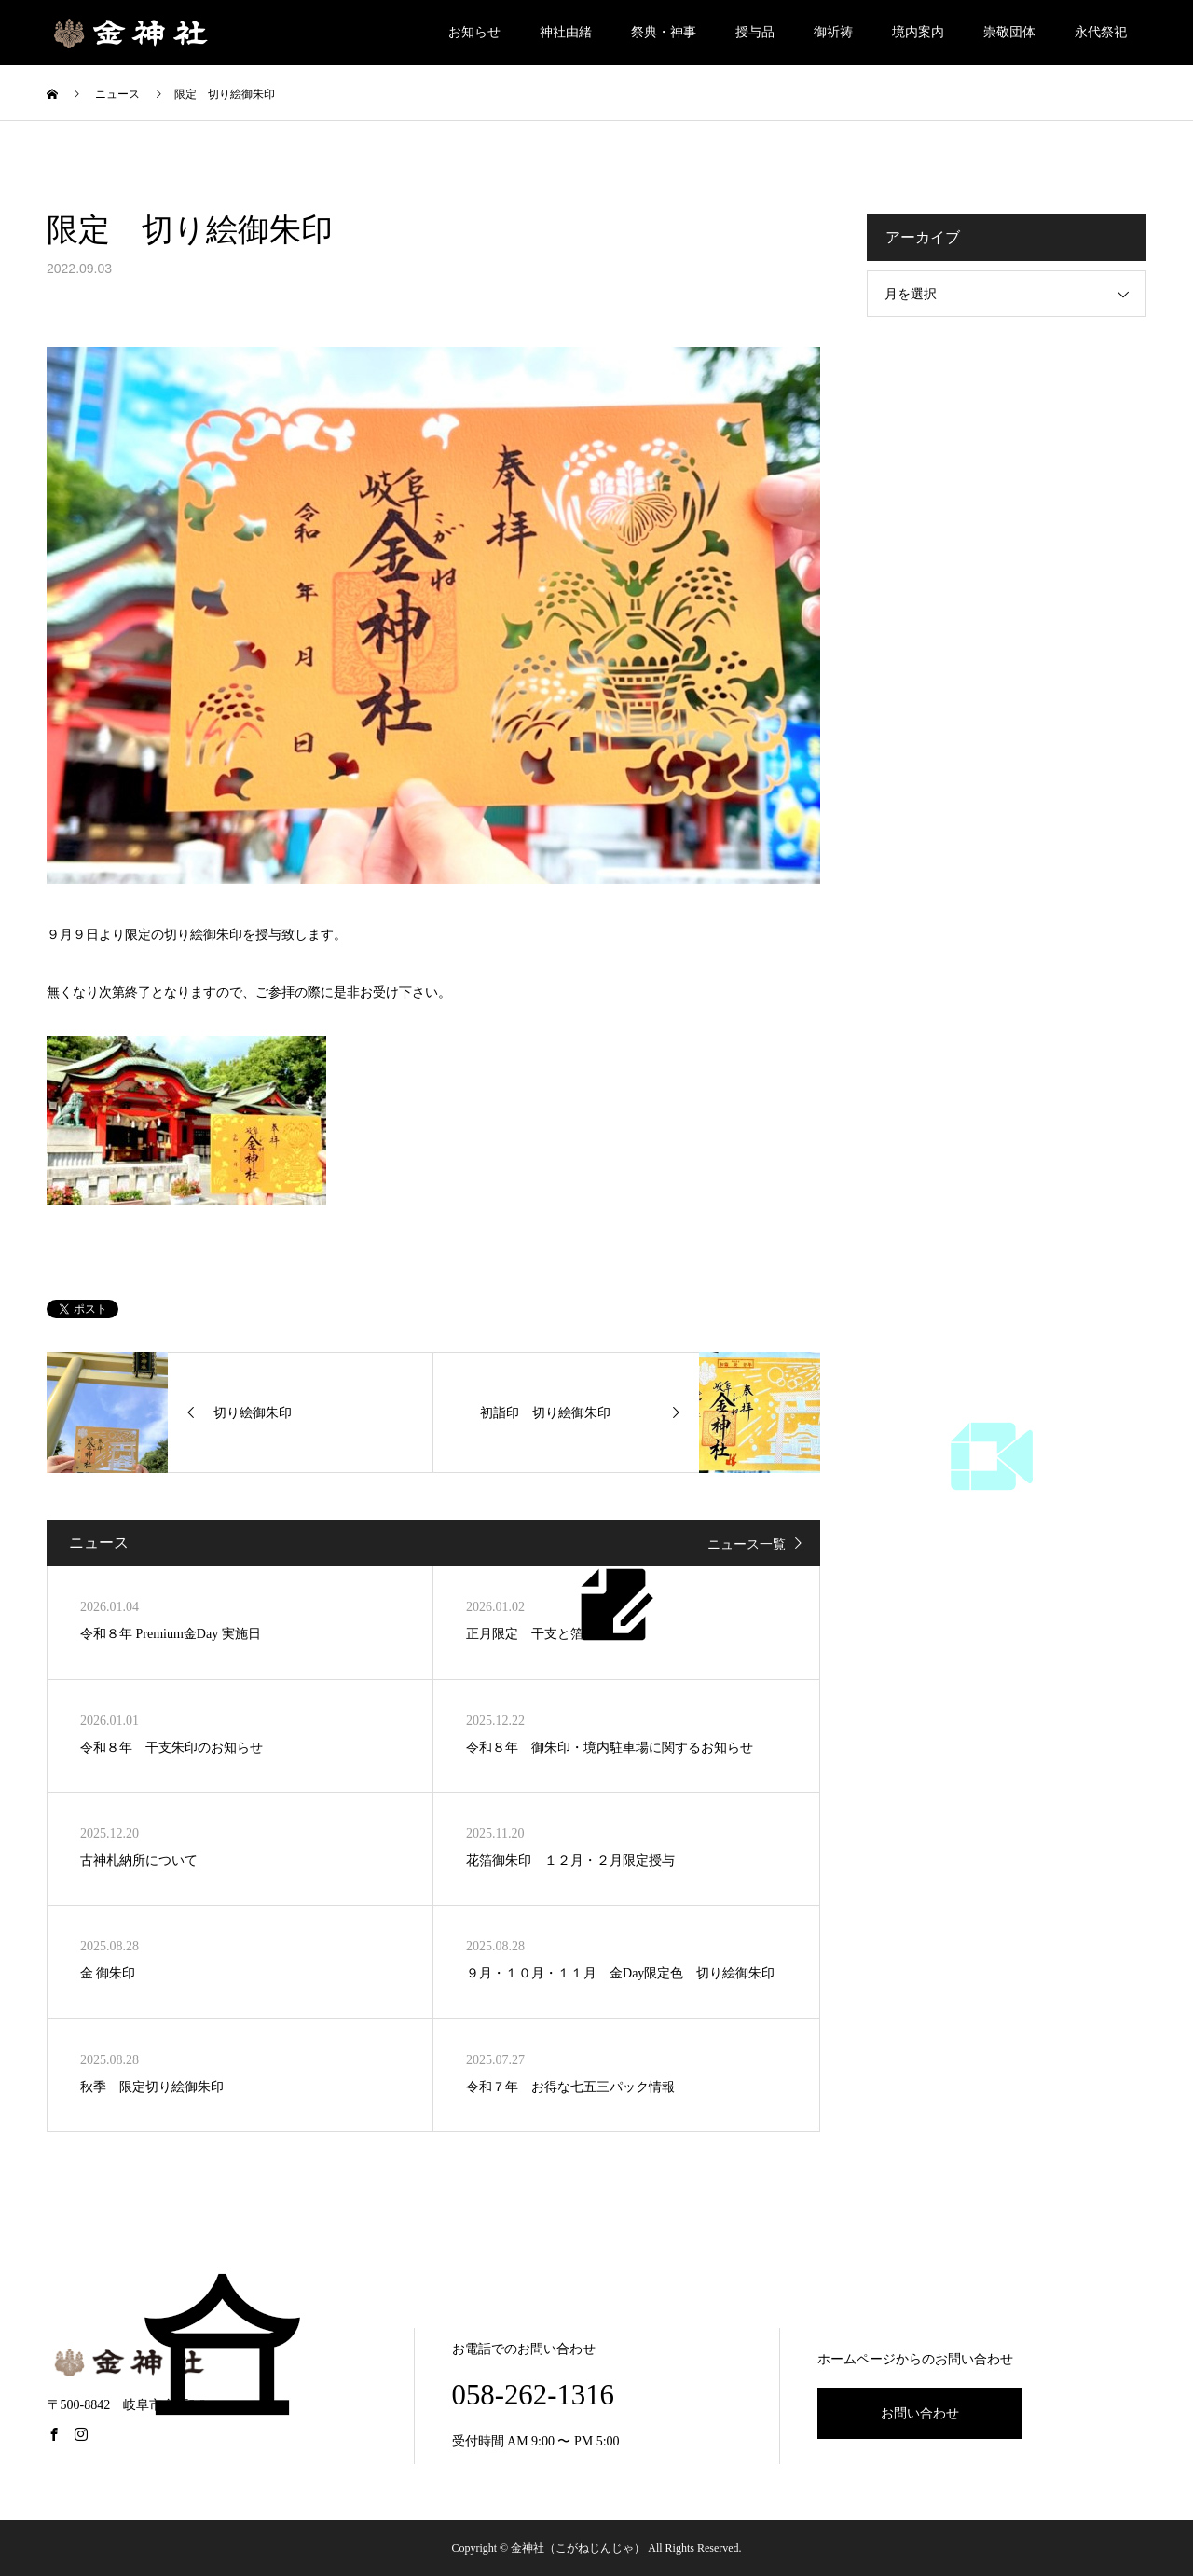  What do you see at coordinates (222, 2348) in the screenshot?
I see `view historical or cultural landmarks` at bounding box center [222, 2348].